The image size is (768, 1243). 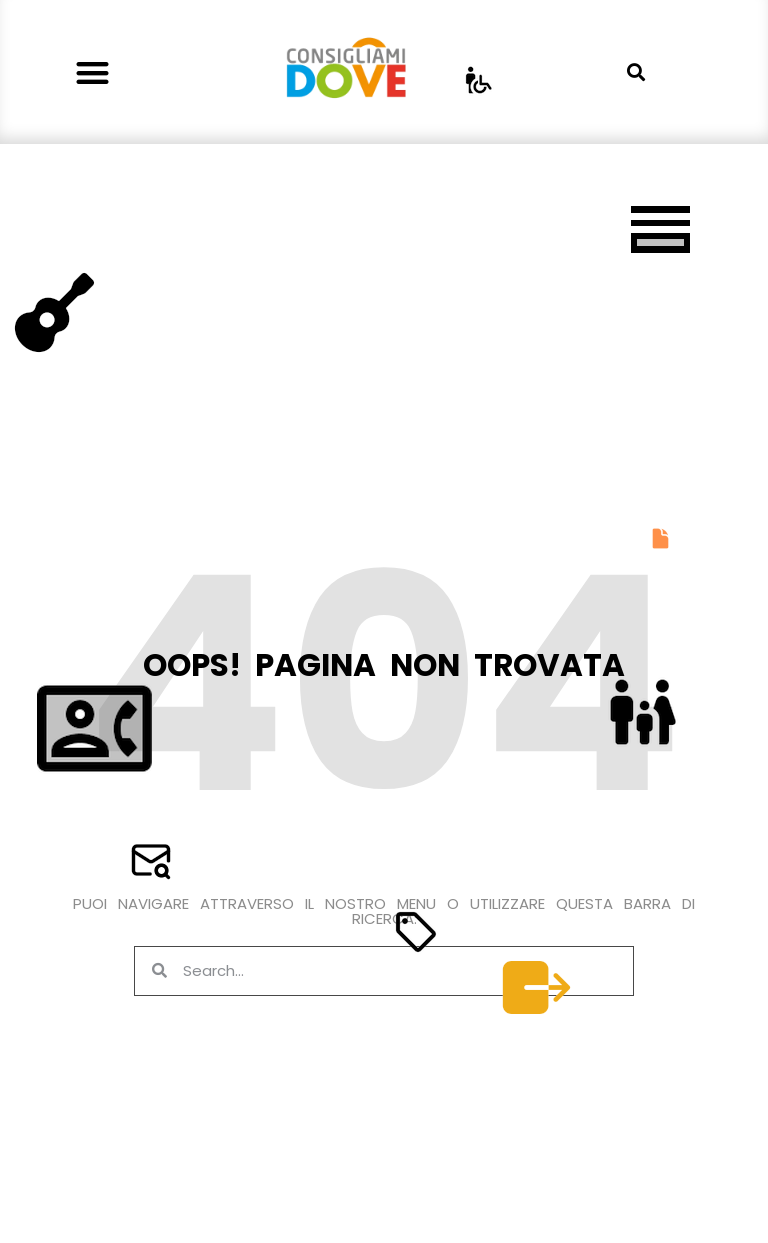 I want to click on log out of your account, so click(x=536, y=987).